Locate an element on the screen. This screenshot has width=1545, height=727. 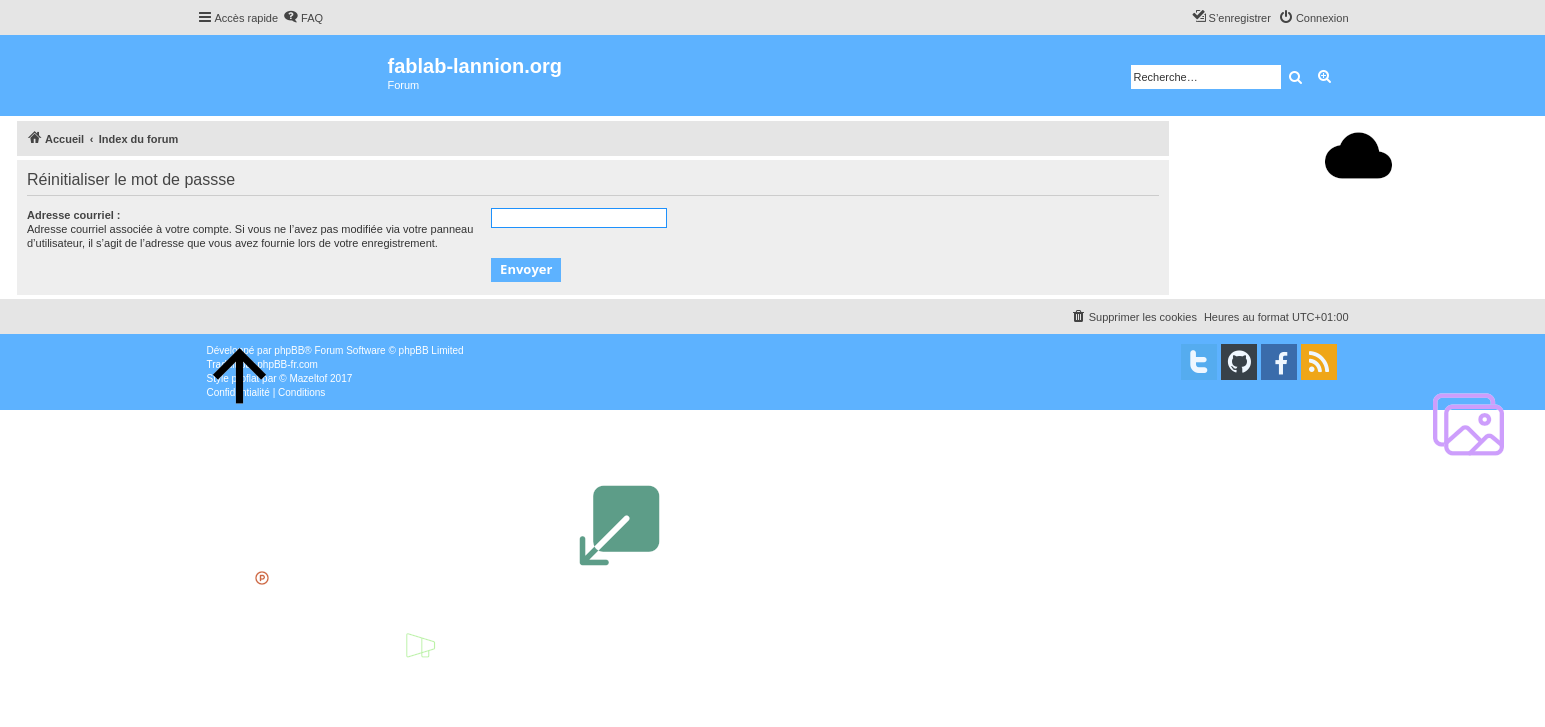
collapse or minimize content is located at coordinates (619, 525).